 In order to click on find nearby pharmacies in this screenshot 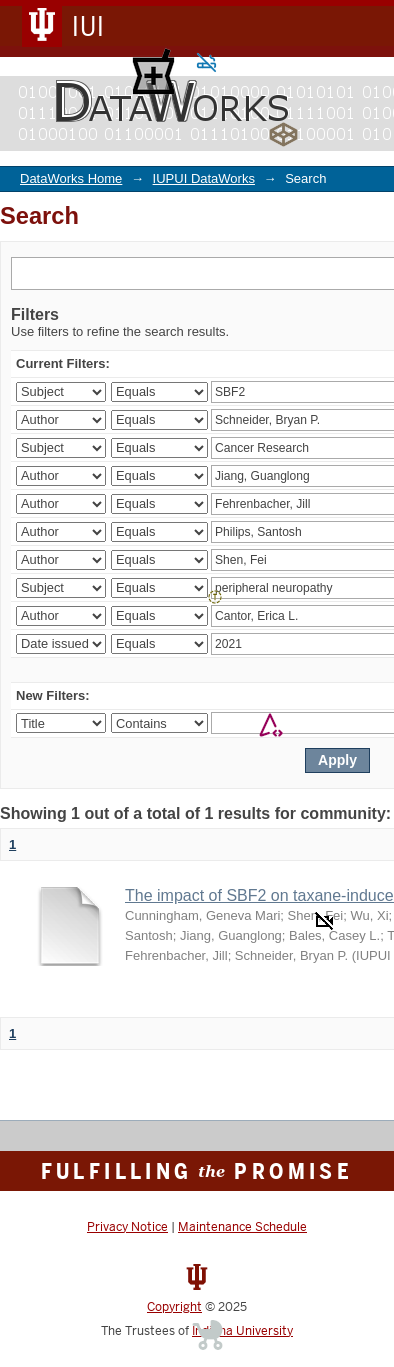, I will do `click(153, 73)`.